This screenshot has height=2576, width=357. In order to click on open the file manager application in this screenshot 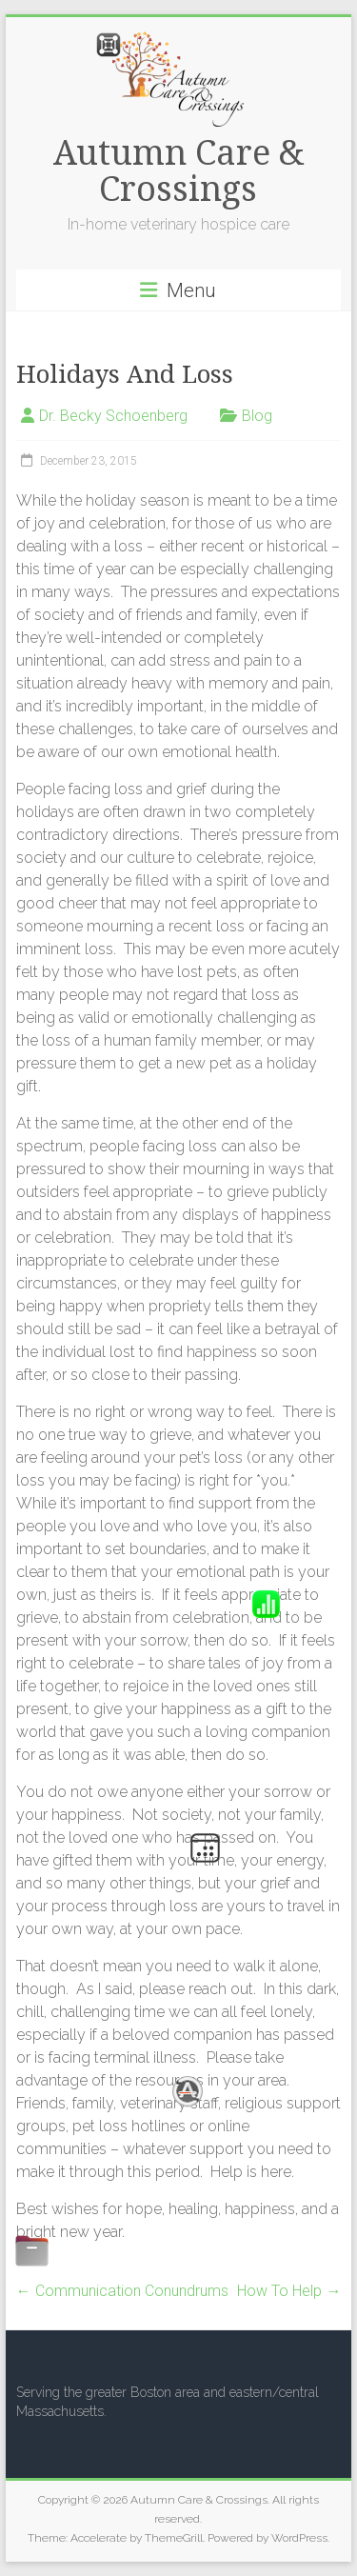, I will do `click(31, 2250)`.